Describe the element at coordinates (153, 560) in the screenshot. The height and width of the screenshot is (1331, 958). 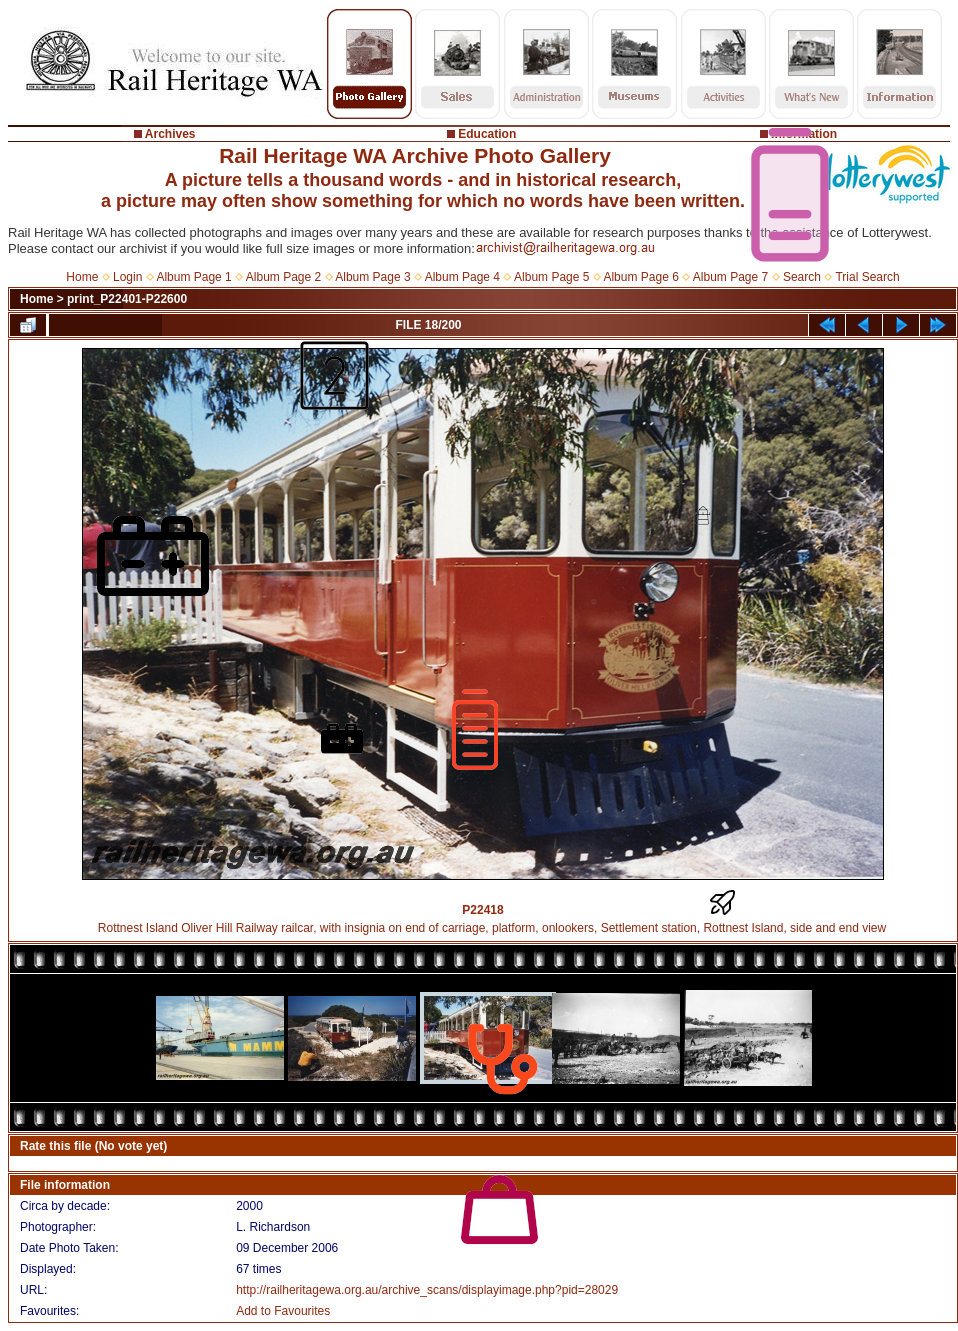
I see `check vehicle battery status` at that location.